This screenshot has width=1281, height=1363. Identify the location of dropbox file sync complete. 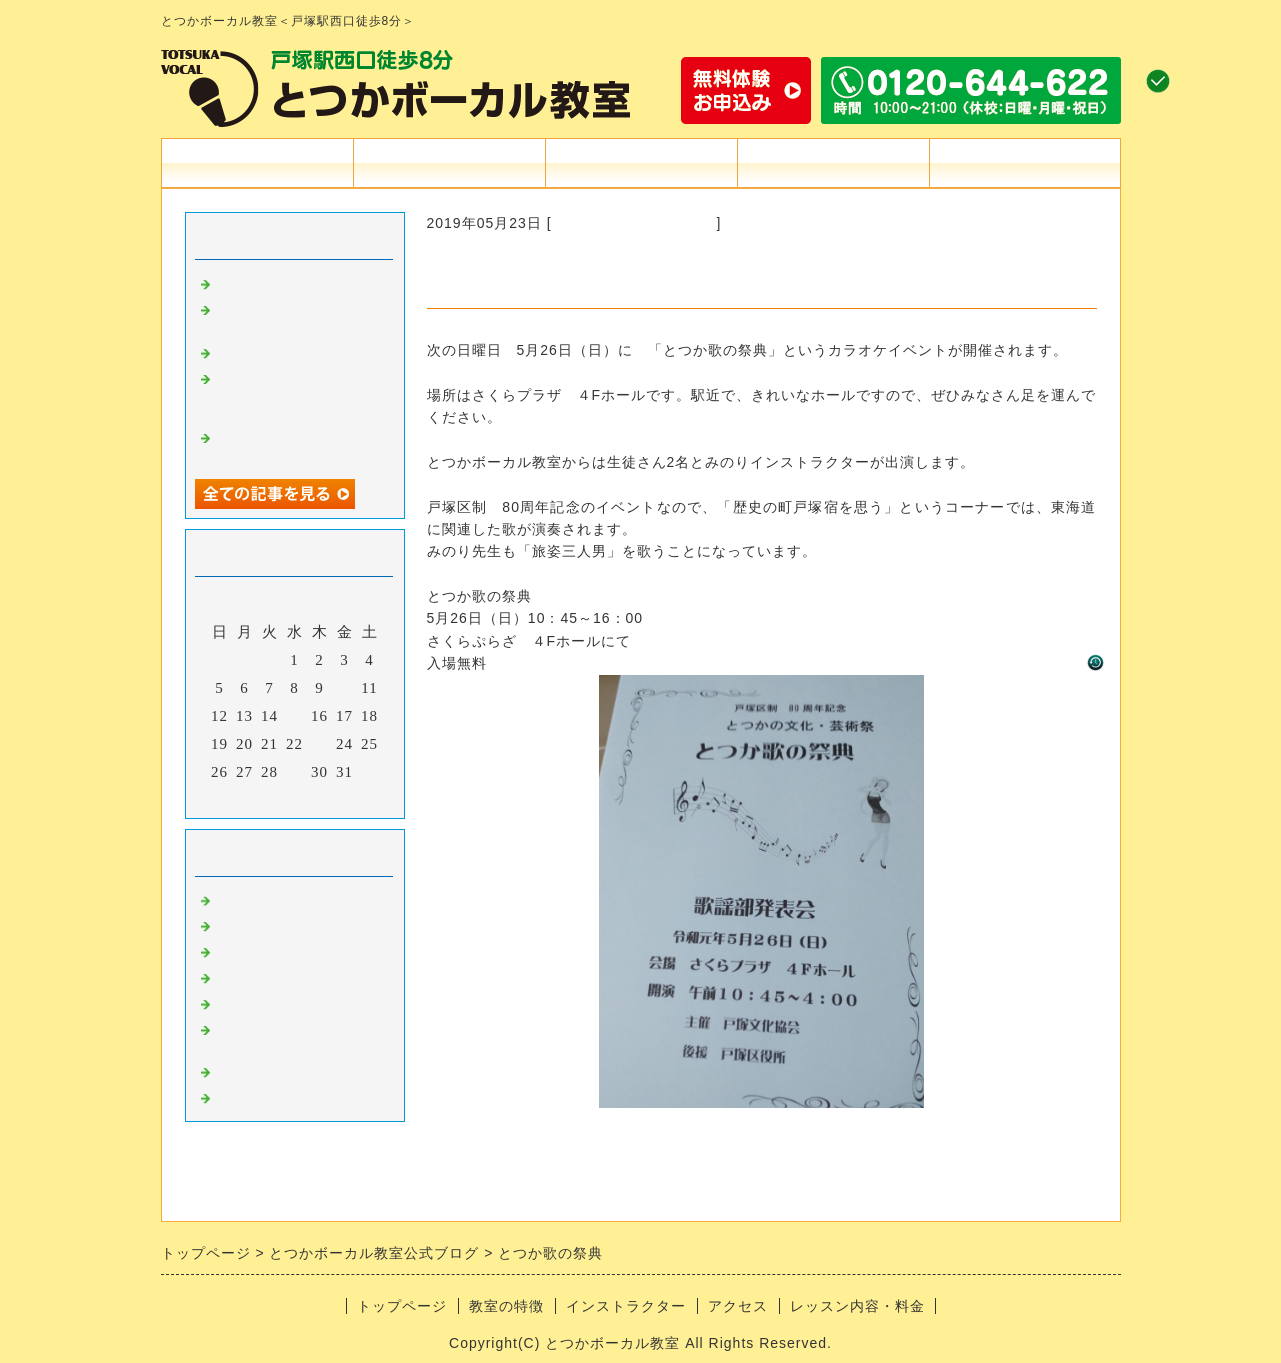
(1158, 81).